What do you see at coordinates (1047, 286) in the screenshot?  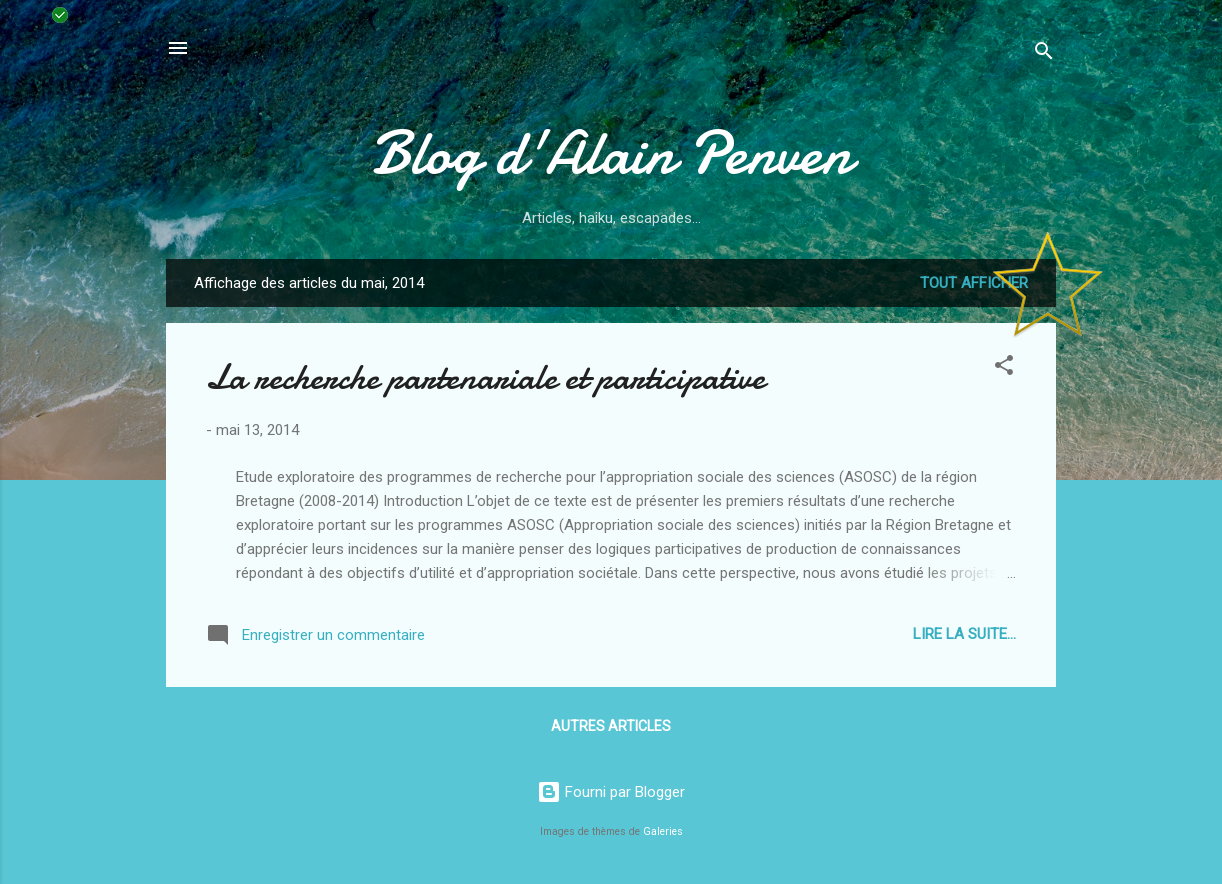 I see `item not marked as favorite` at bounding box center [1047, 286].